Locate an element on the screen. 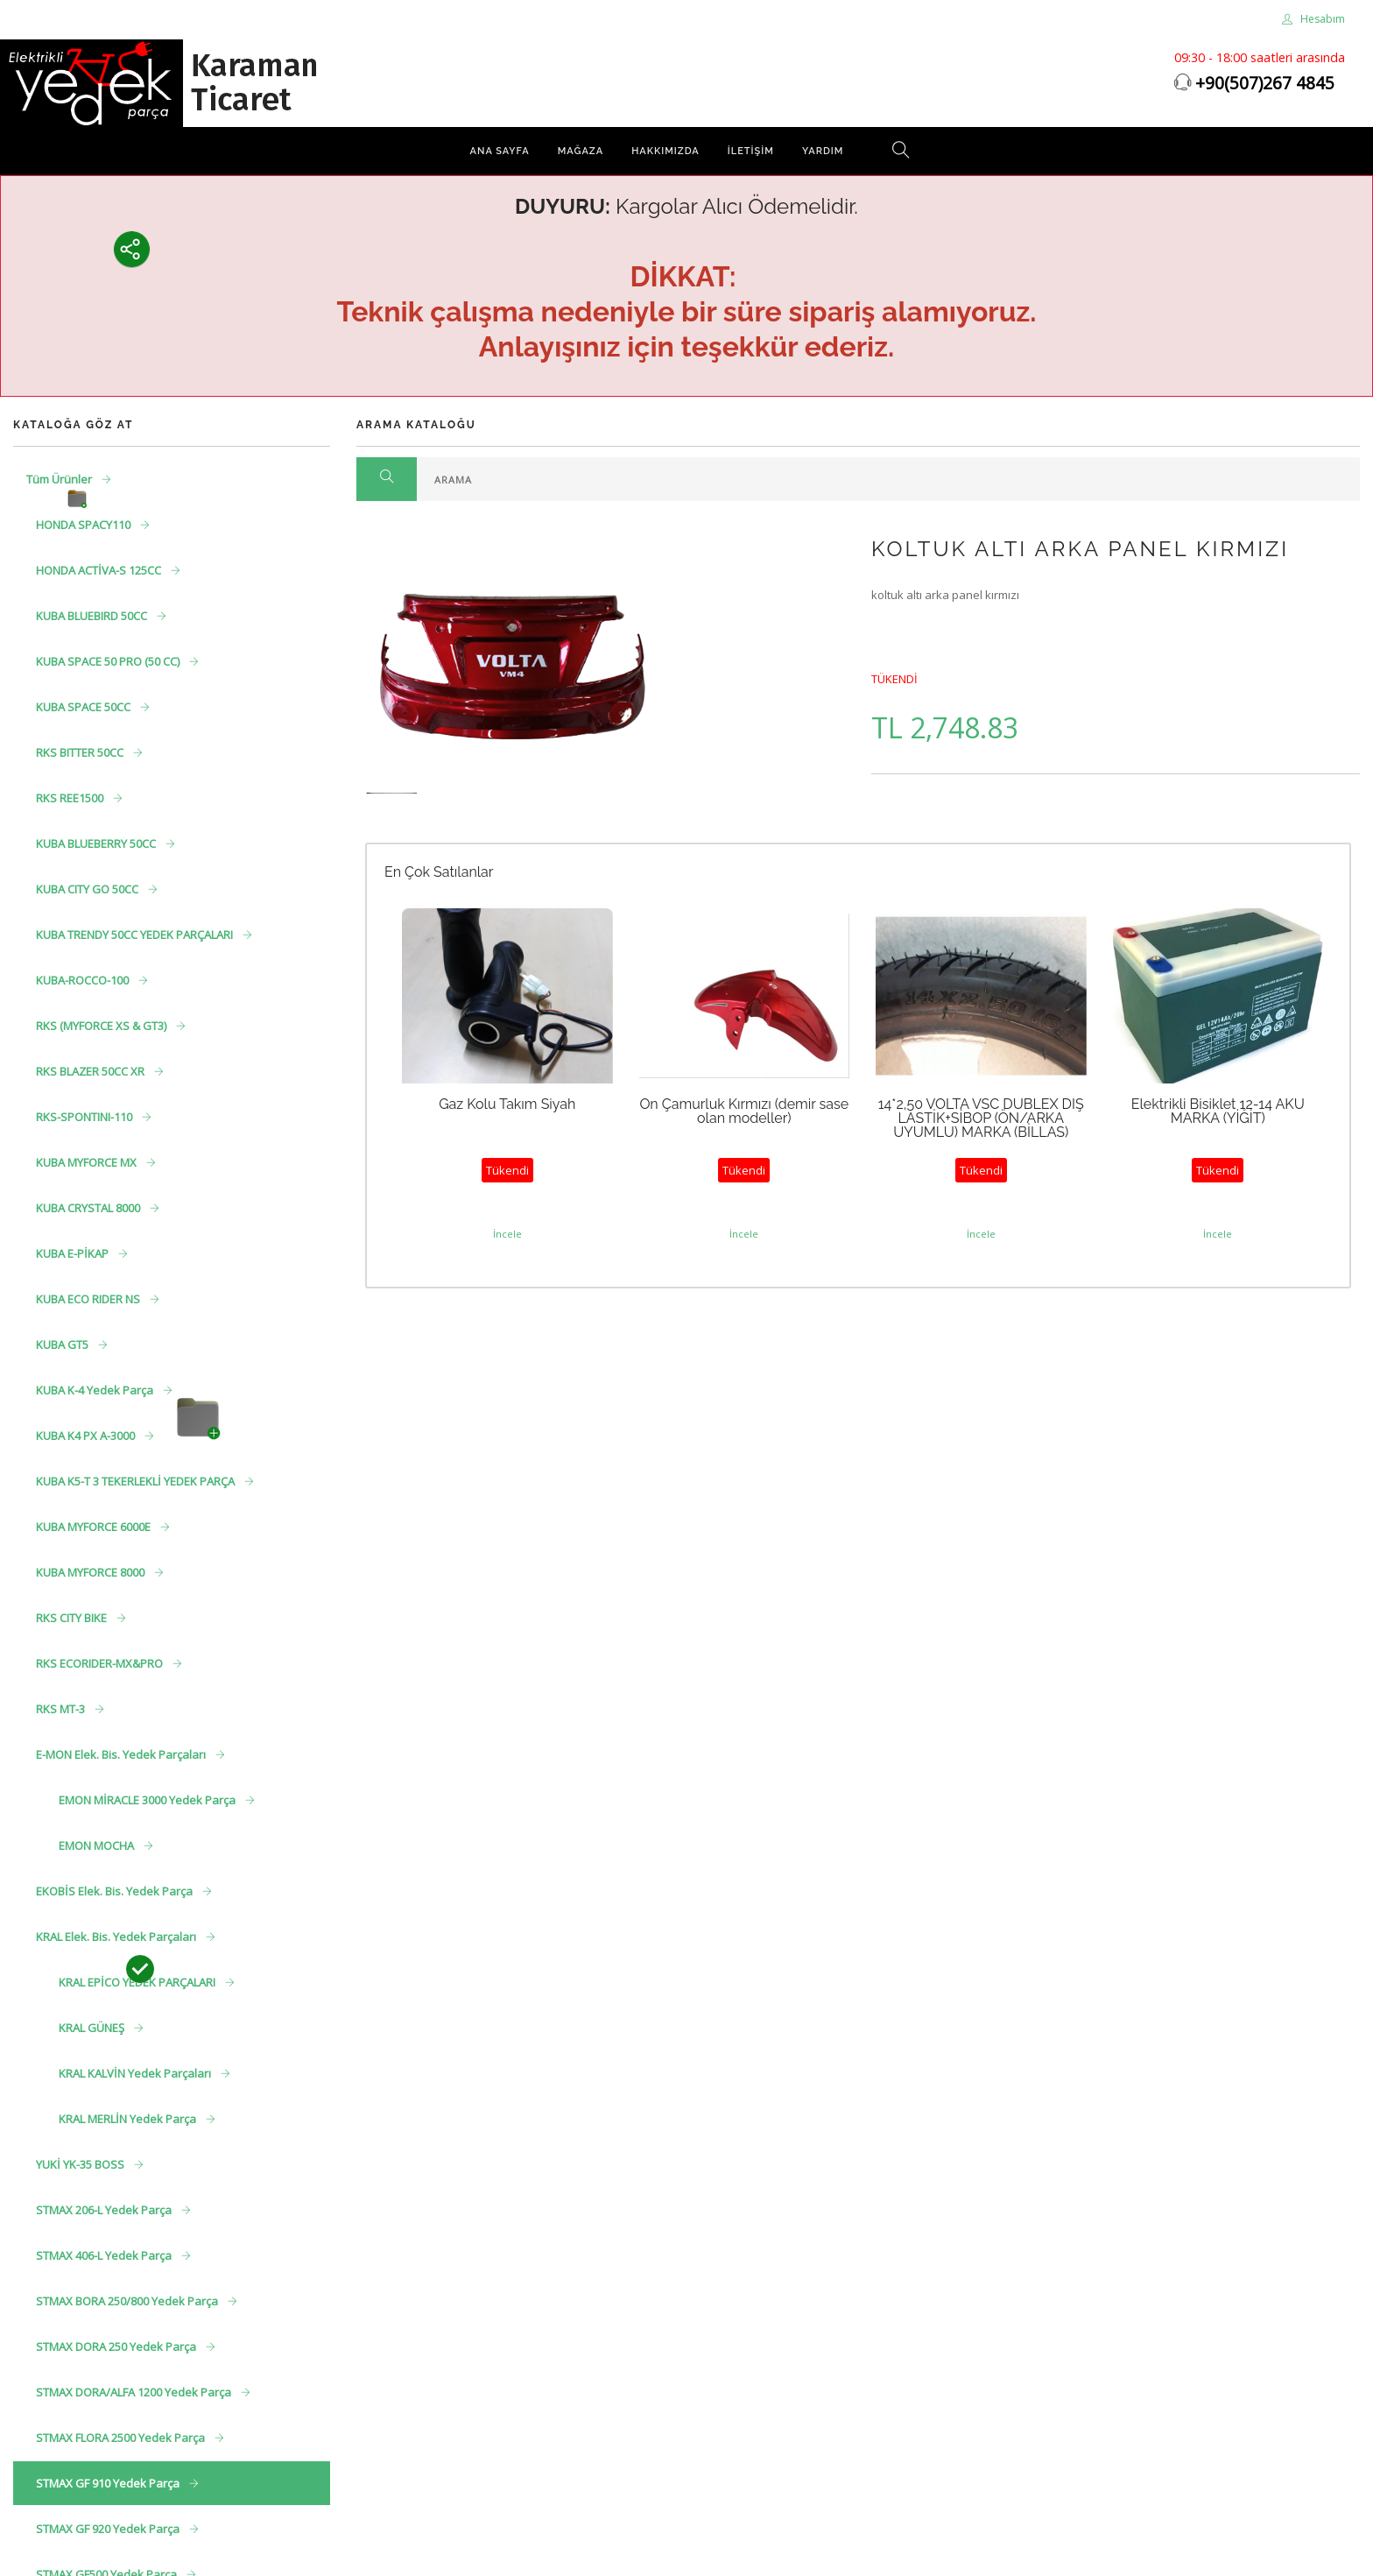 This screenshot has height=2576, width=1373. create a new folder is located at coordinates (198, 1417).